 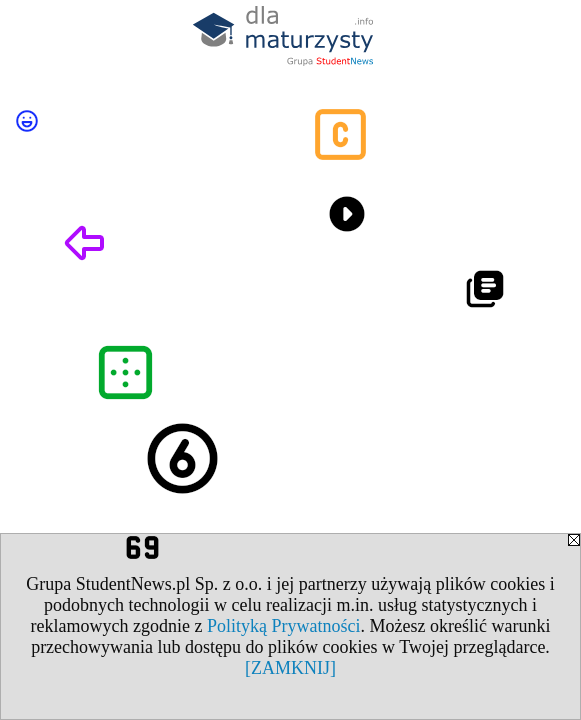 What do you see at coordinates (27, 121) in the screenshot?
I see `rate your experience as positive` at bounding box center [27, 121].